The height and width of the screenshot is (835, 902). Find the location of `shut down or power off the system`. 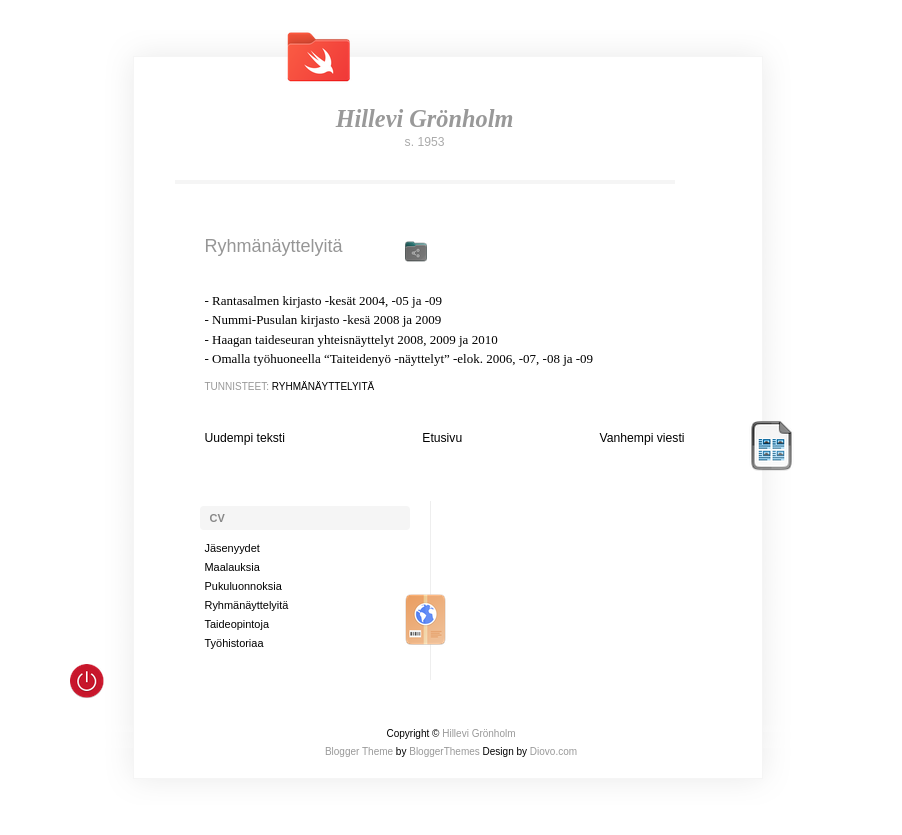

shut down or power off the system is located at coordinates (87, 681).